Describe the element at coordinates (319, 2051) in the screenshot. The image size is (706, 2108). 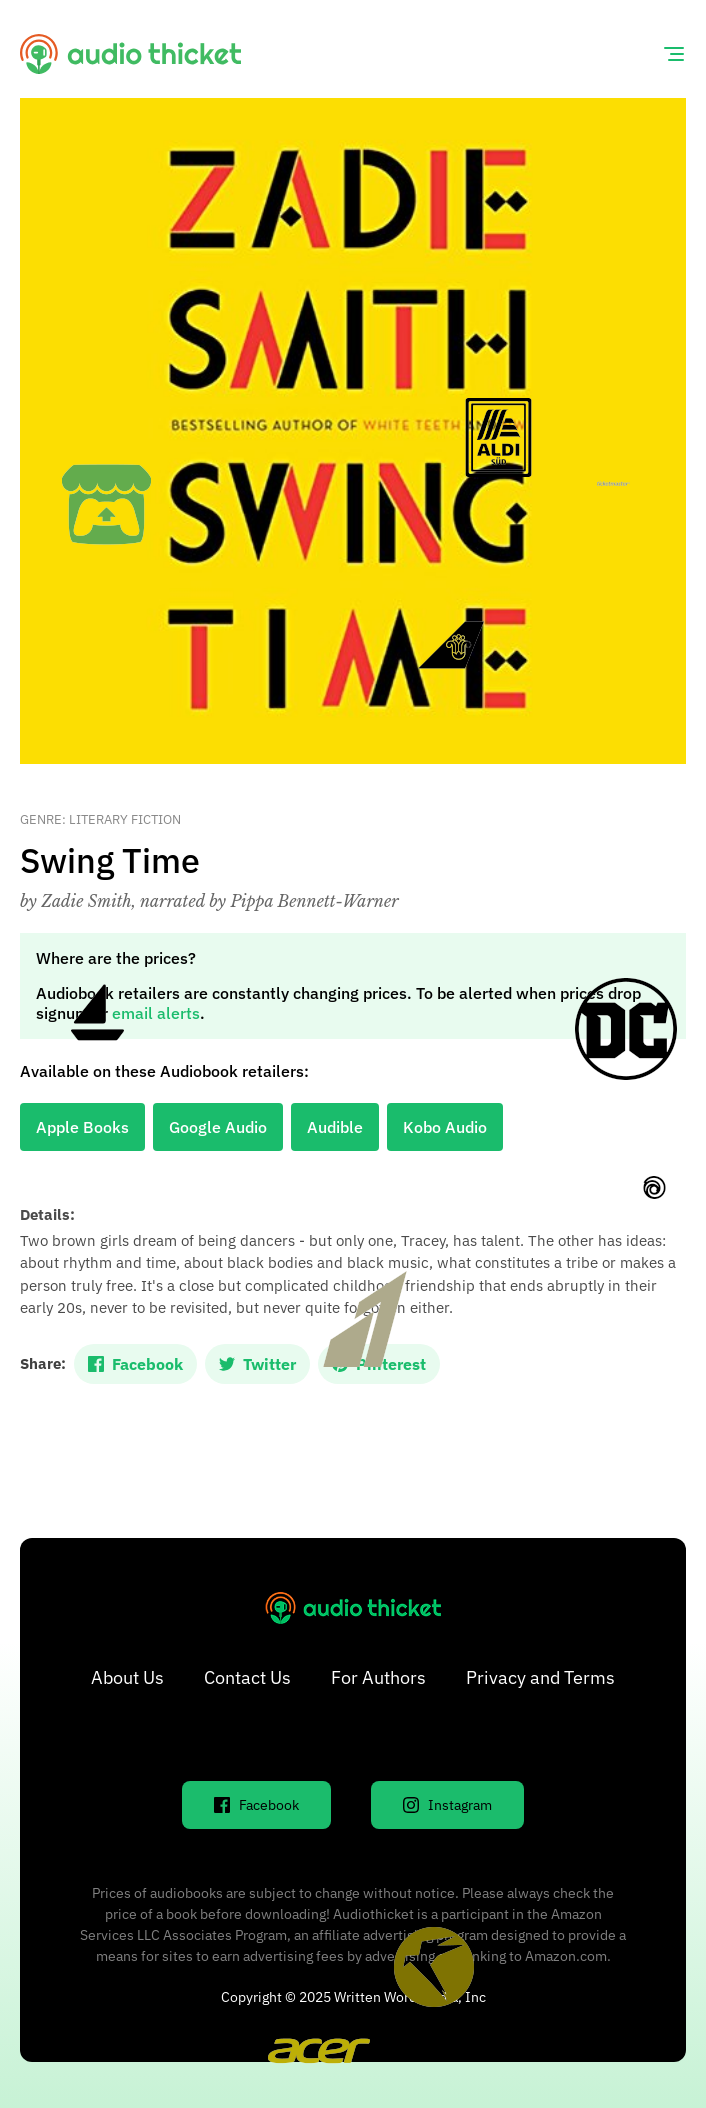
I see `acer brand logo` at that location.